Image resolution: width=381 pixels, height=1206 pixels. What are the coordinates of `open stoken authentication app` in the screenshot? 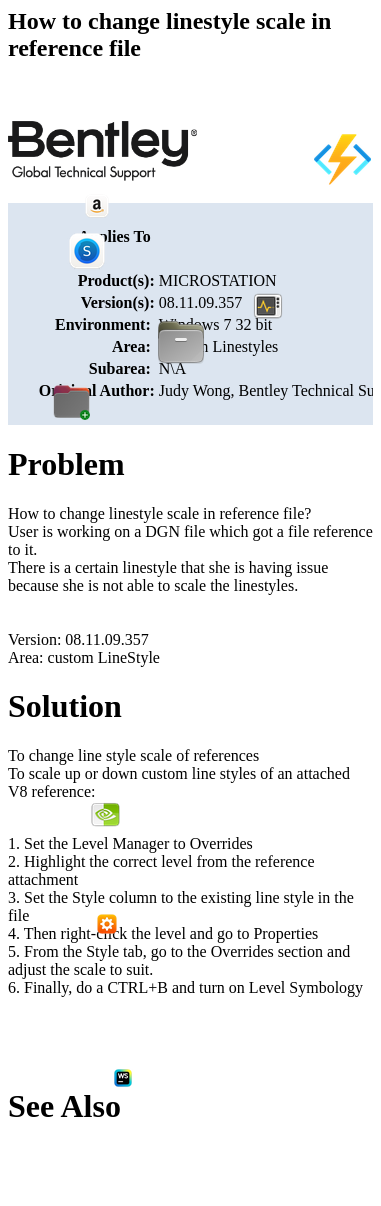 It's located at (87, 251).